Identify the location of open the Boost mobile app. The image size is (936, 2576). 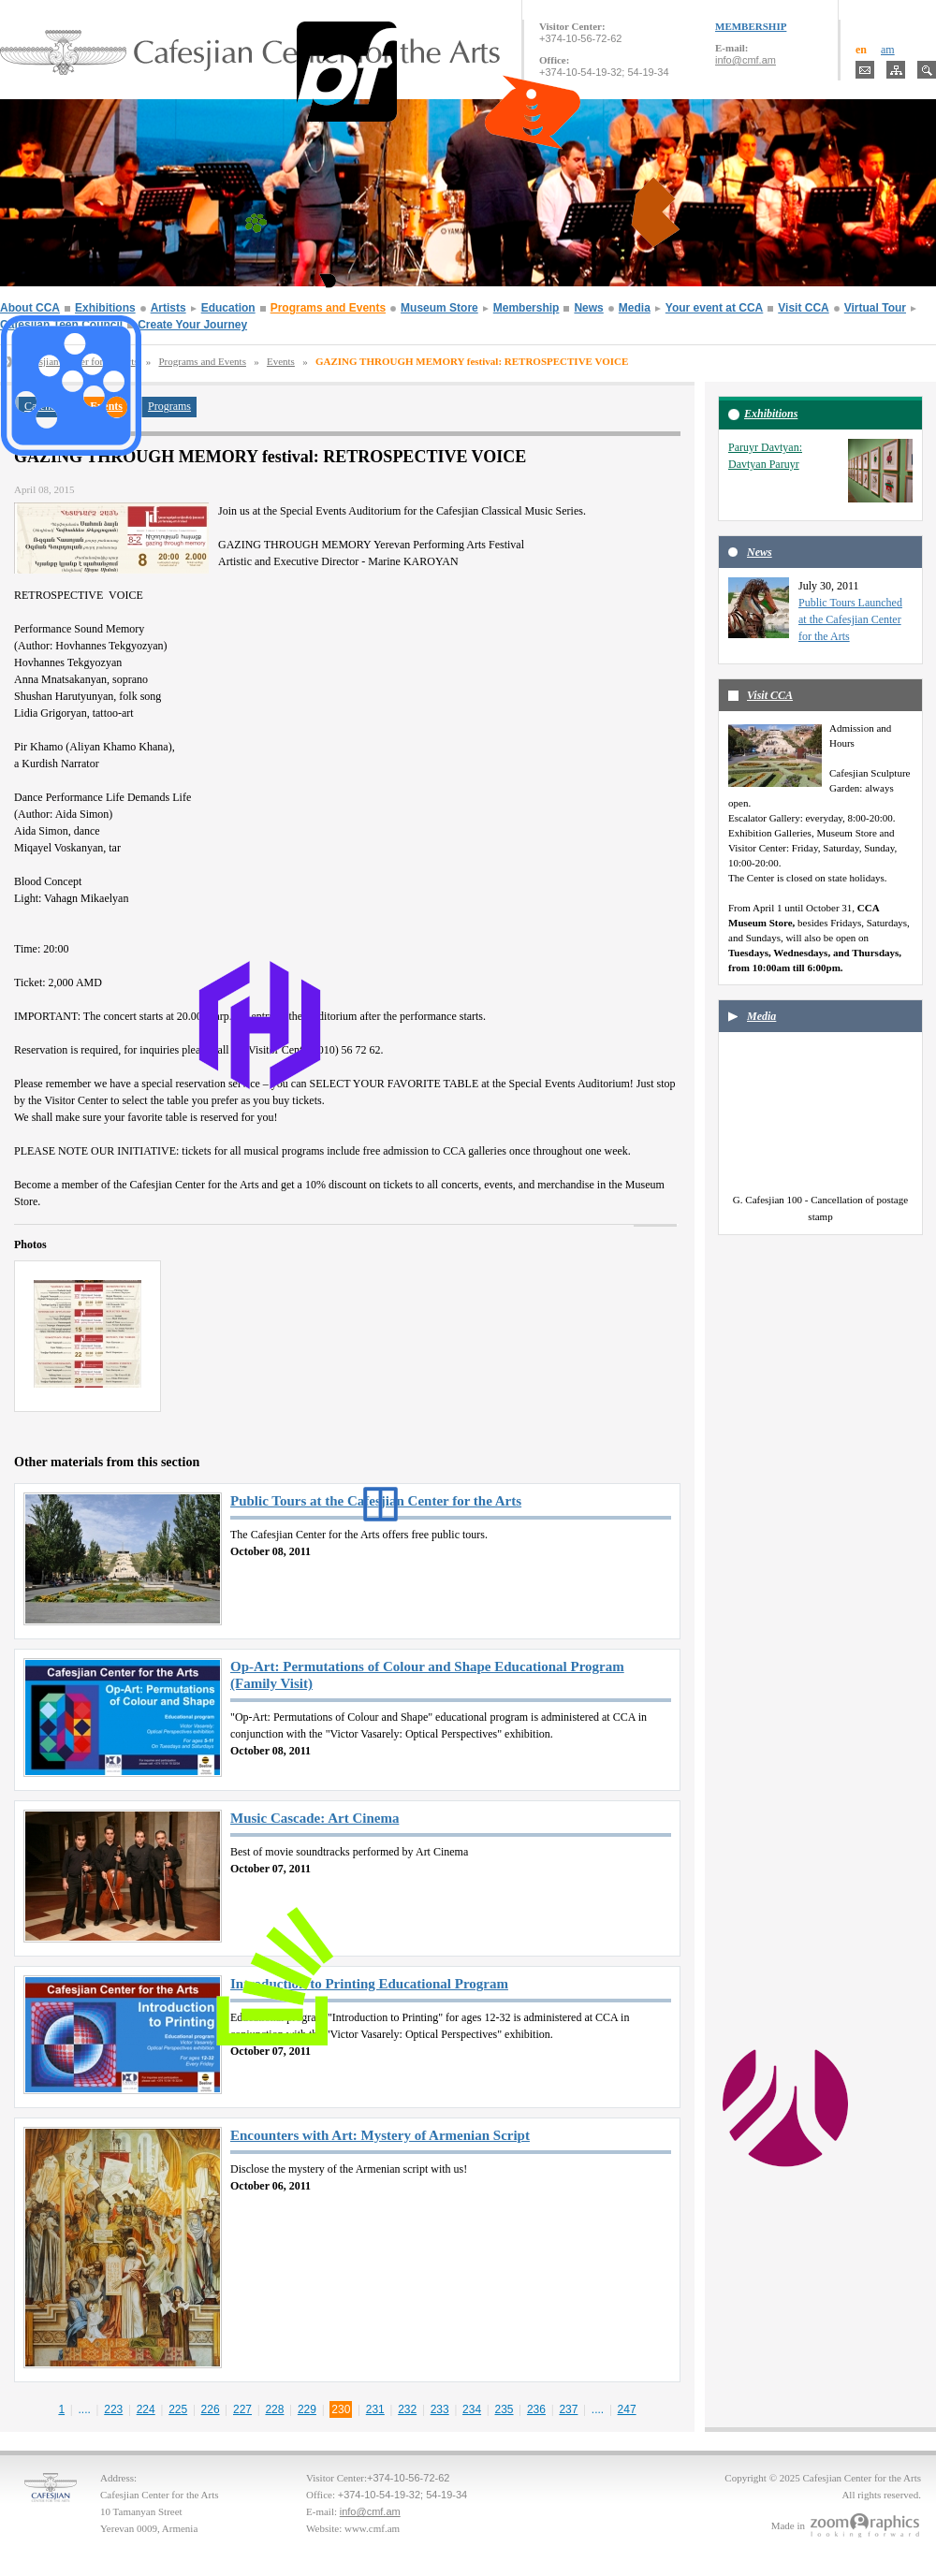
(533, 112).